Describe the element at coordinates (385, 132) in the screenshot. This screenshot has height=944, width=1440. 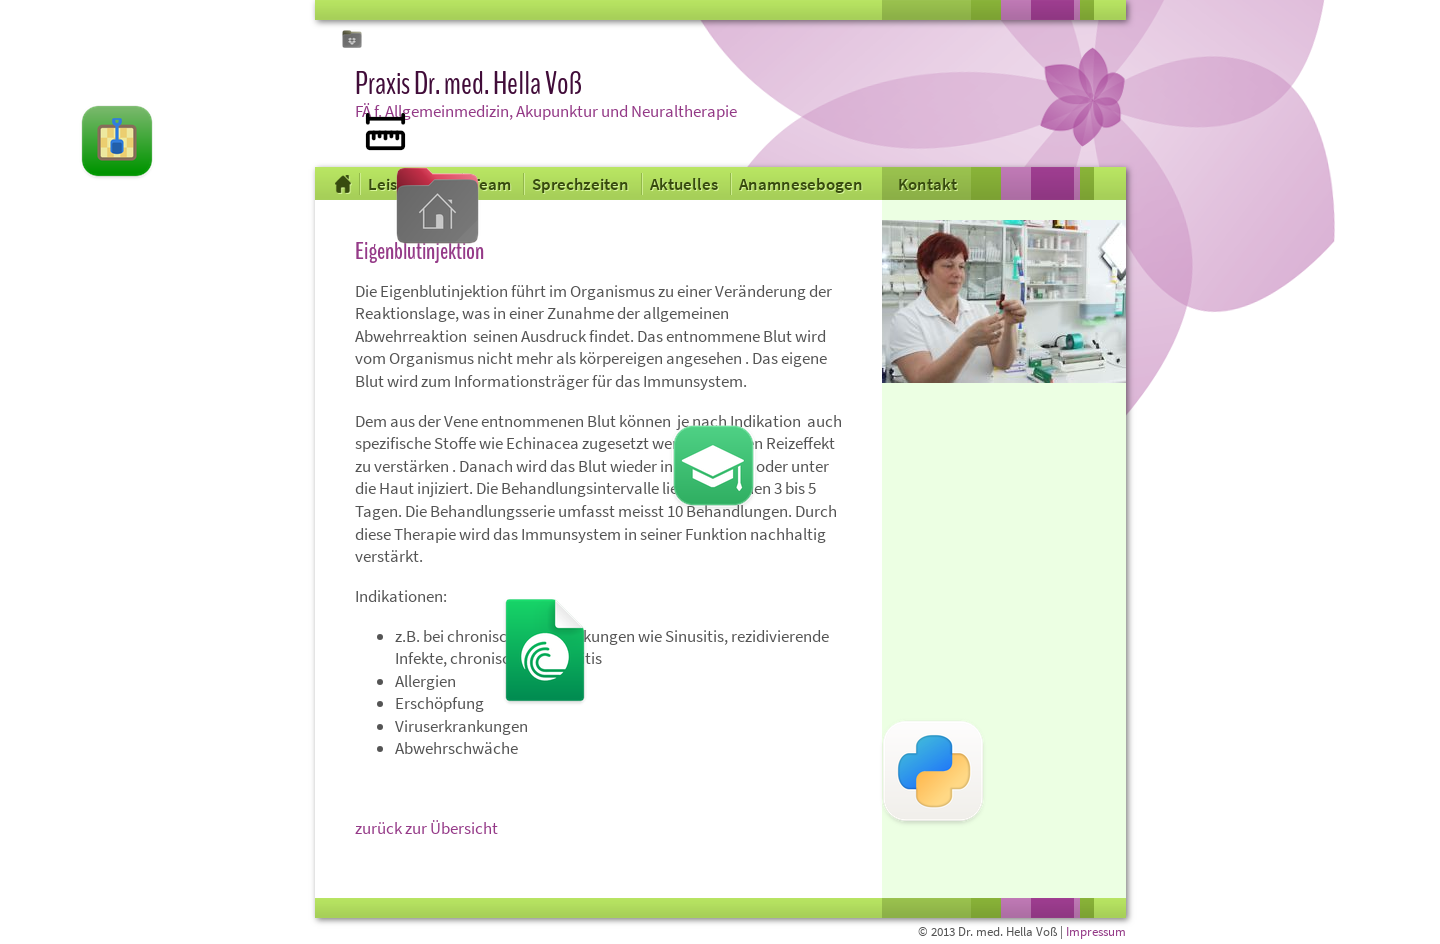
I see `access measurement tools` at that location.